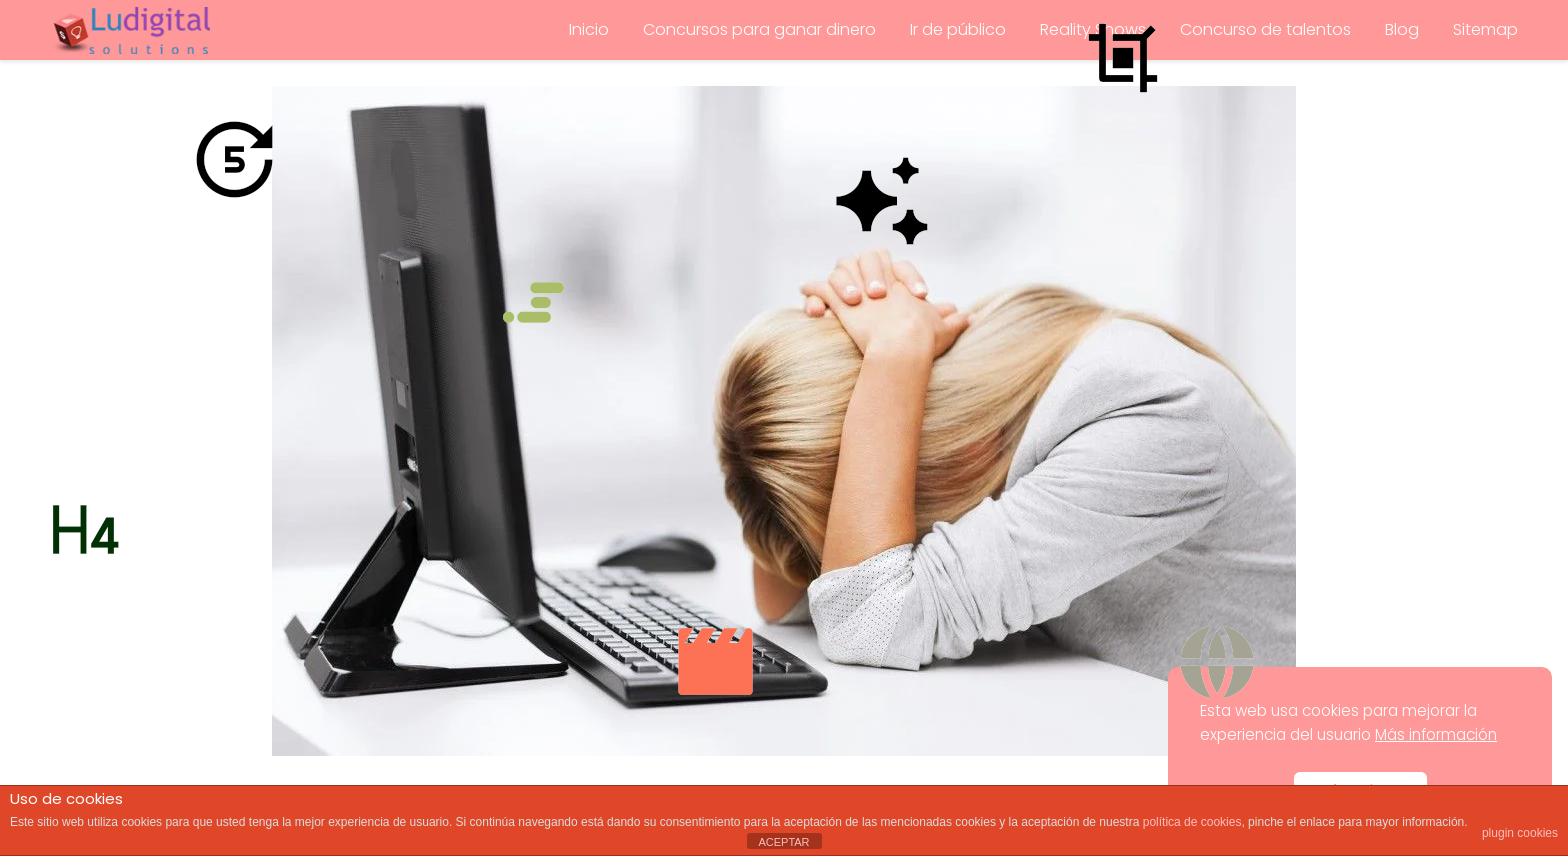 This screenshot has width=1568, height=856. Describe the element at coordinates (234, 159) in the screenshot. I see `skip forward 5 seconds in media playback` at that location.